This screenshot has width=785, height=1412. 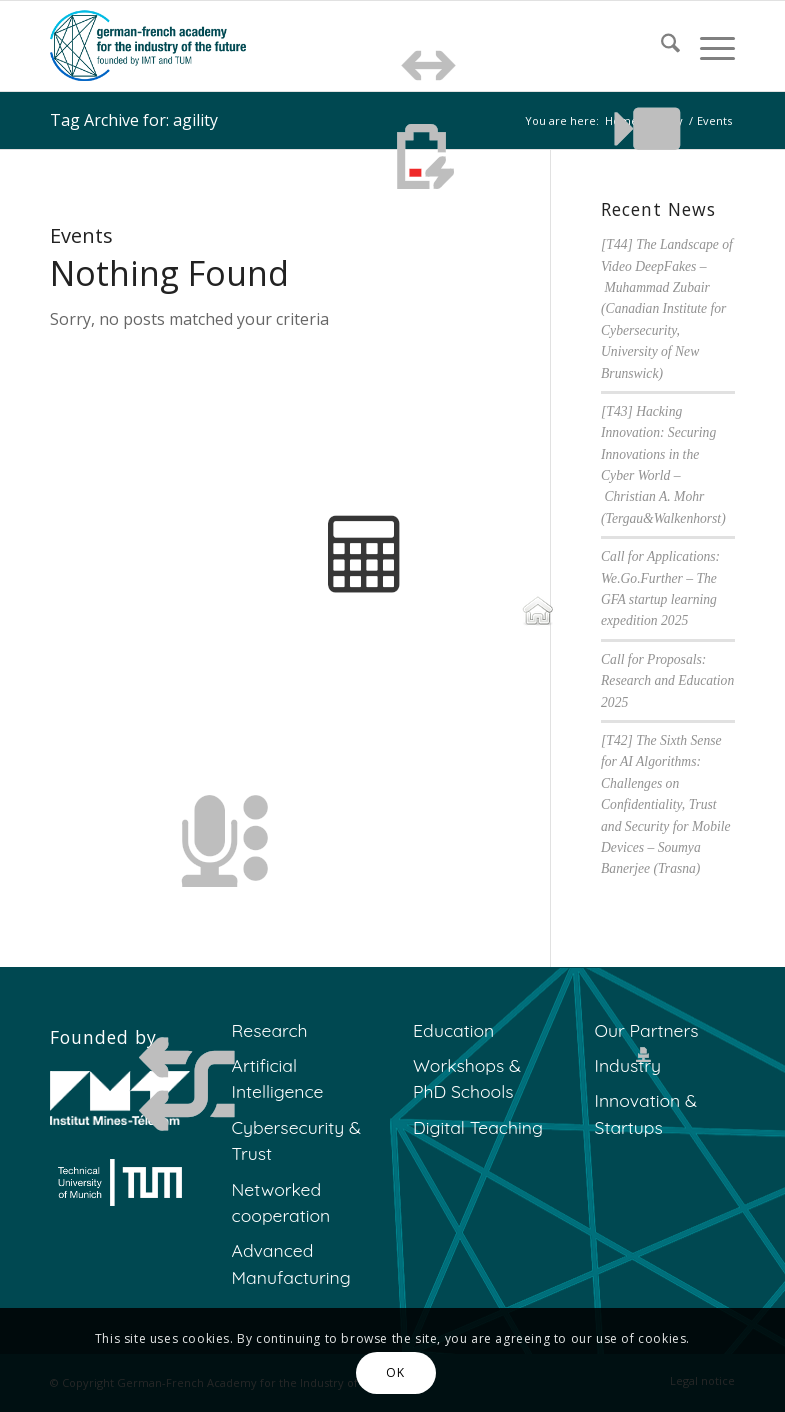 What do you see at coordinates (428, 65) in the screenshot?
I see `flip object horizontally` at bounding box center [428, 65].